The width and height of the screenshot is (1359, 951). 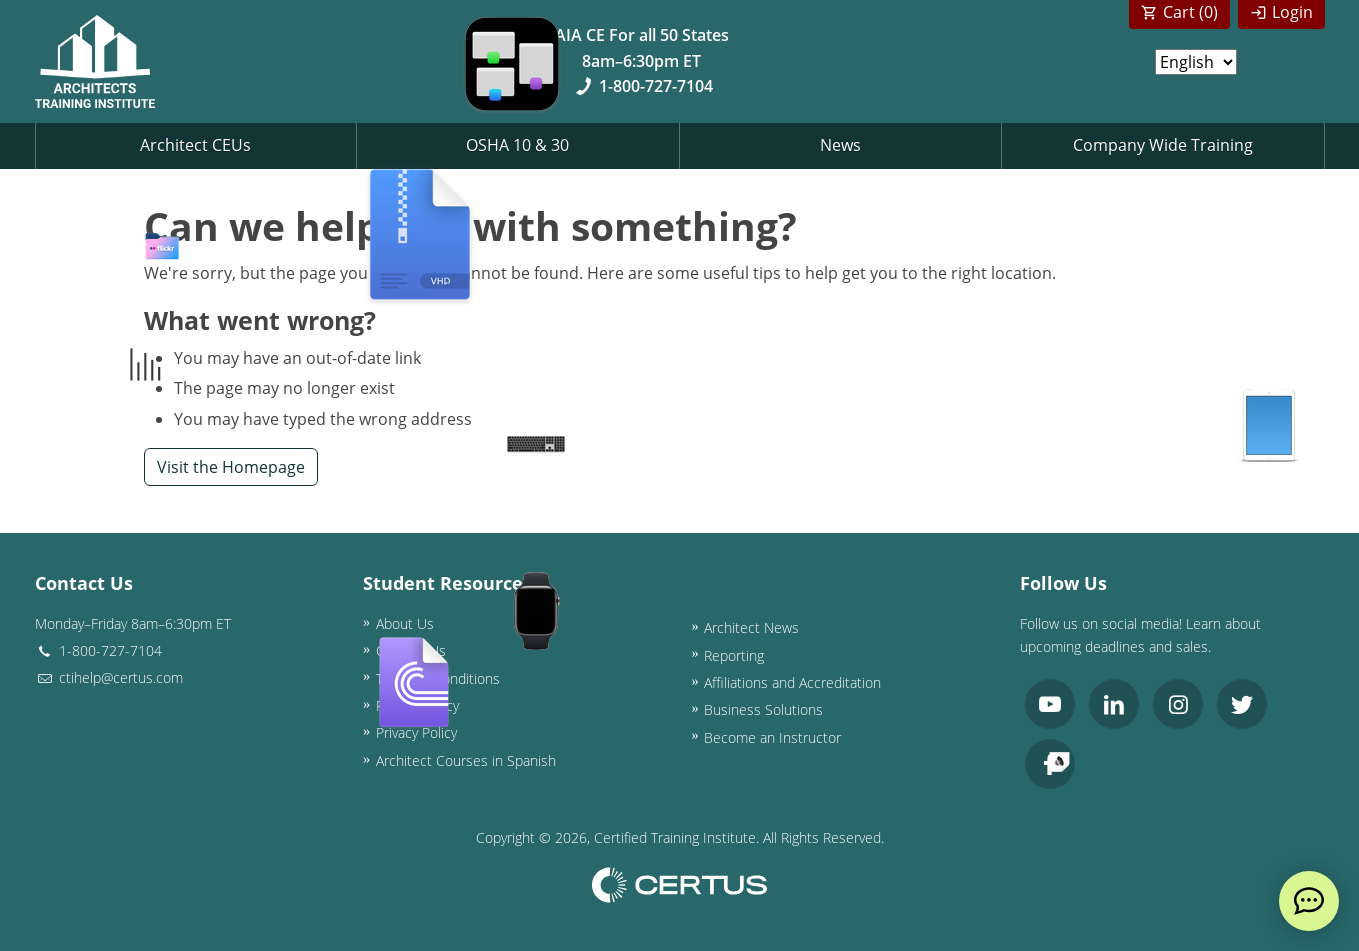 I want to click on open folder containing flickr downloads or exports, so click(x=162, y=247).